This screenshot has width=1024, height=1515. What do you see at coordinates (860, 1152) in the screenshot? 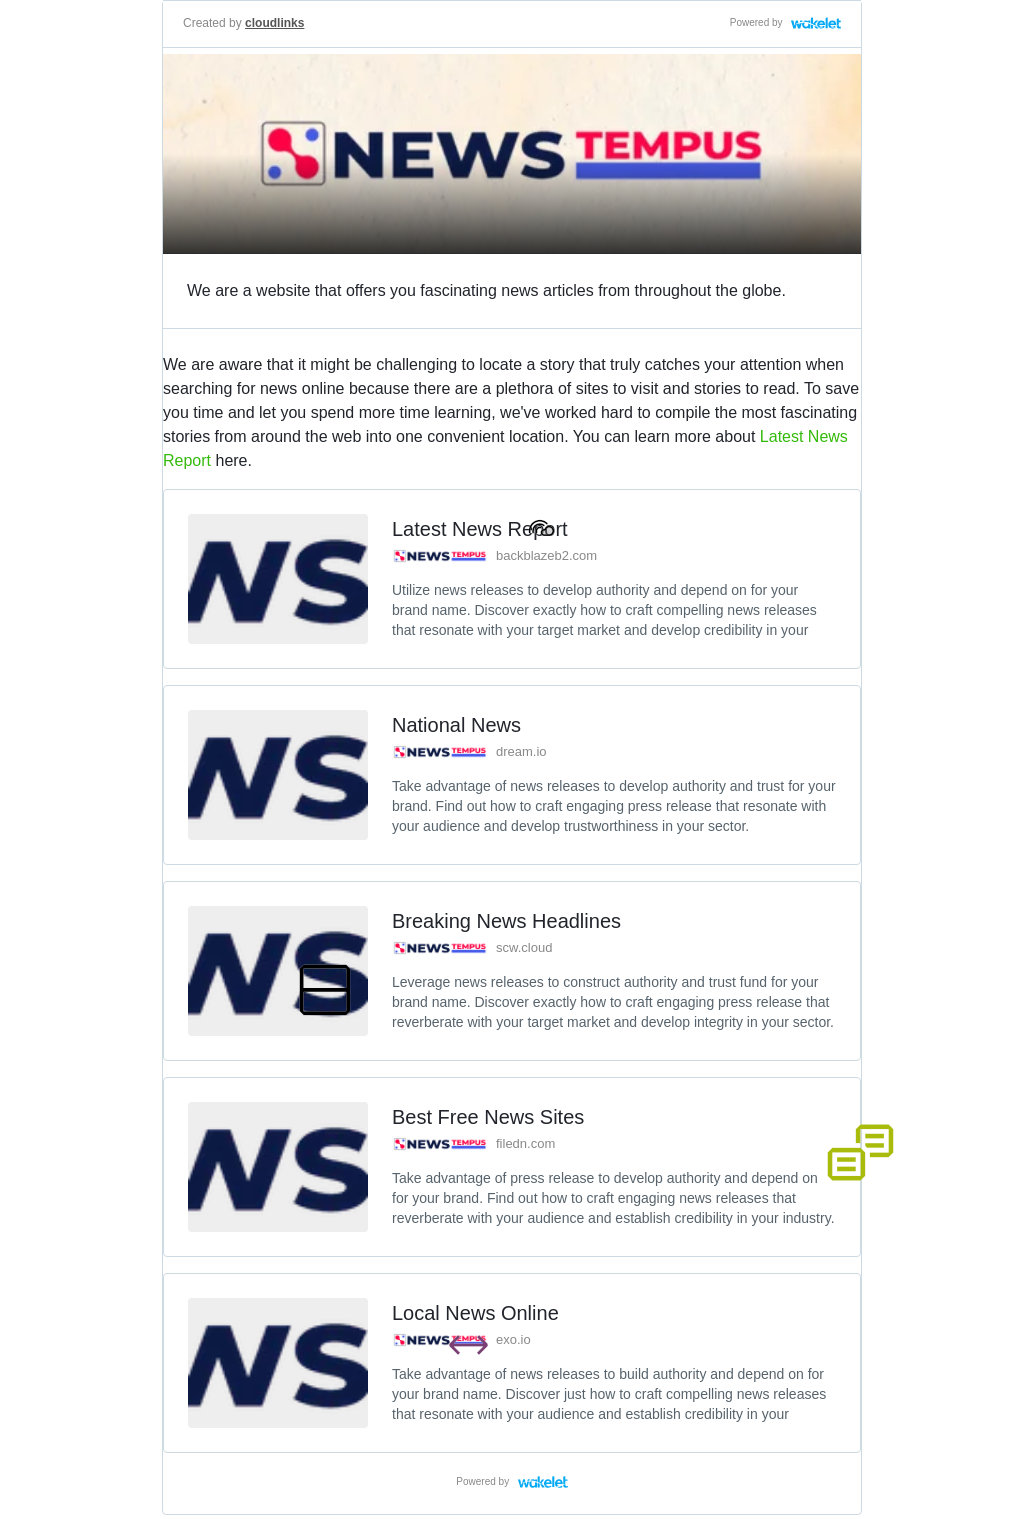
I see `indicates an enumeration type in code` at bounding box center [860, 1152].